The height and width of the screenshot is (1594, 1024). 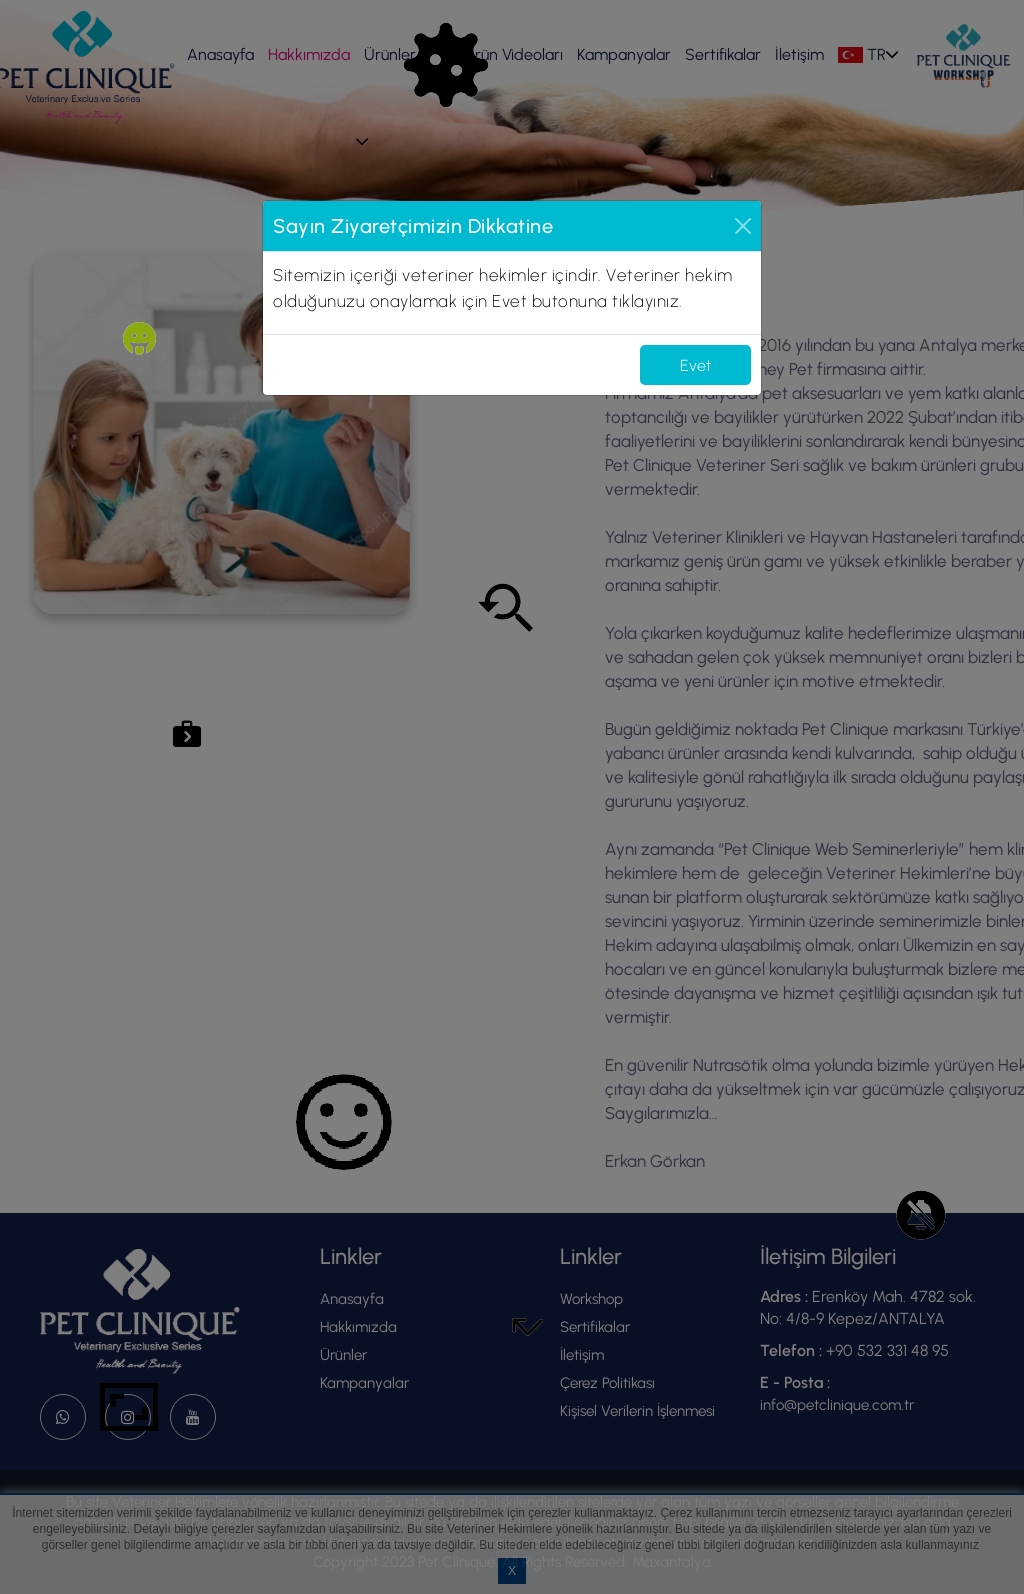 What do you see at coordinates (129, 1407) in the screenshot?
I see `adjust aspect ratio settings` at bounding box center [129, 1407].